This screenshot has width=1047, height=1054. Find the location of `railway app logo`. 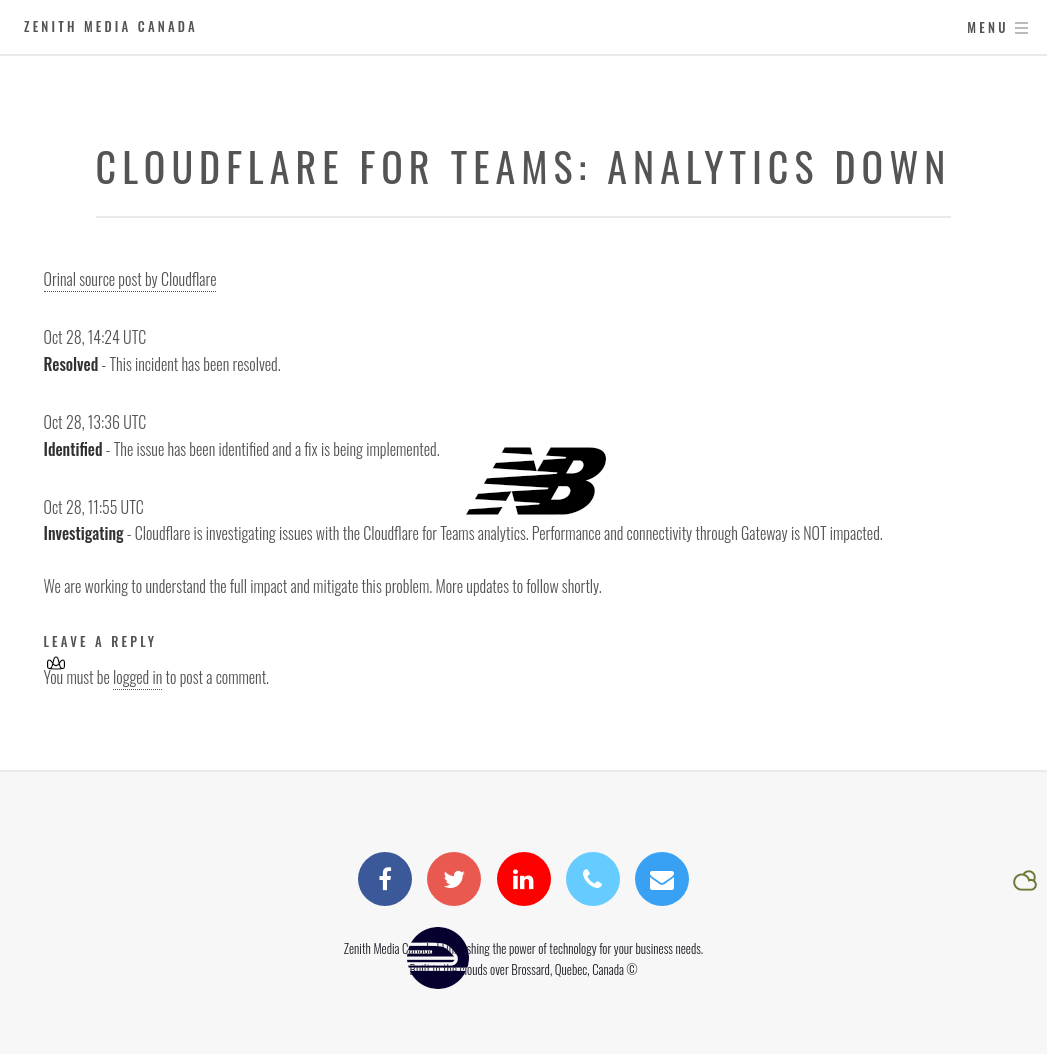

railway app logo is located at coordinates (438, 958).